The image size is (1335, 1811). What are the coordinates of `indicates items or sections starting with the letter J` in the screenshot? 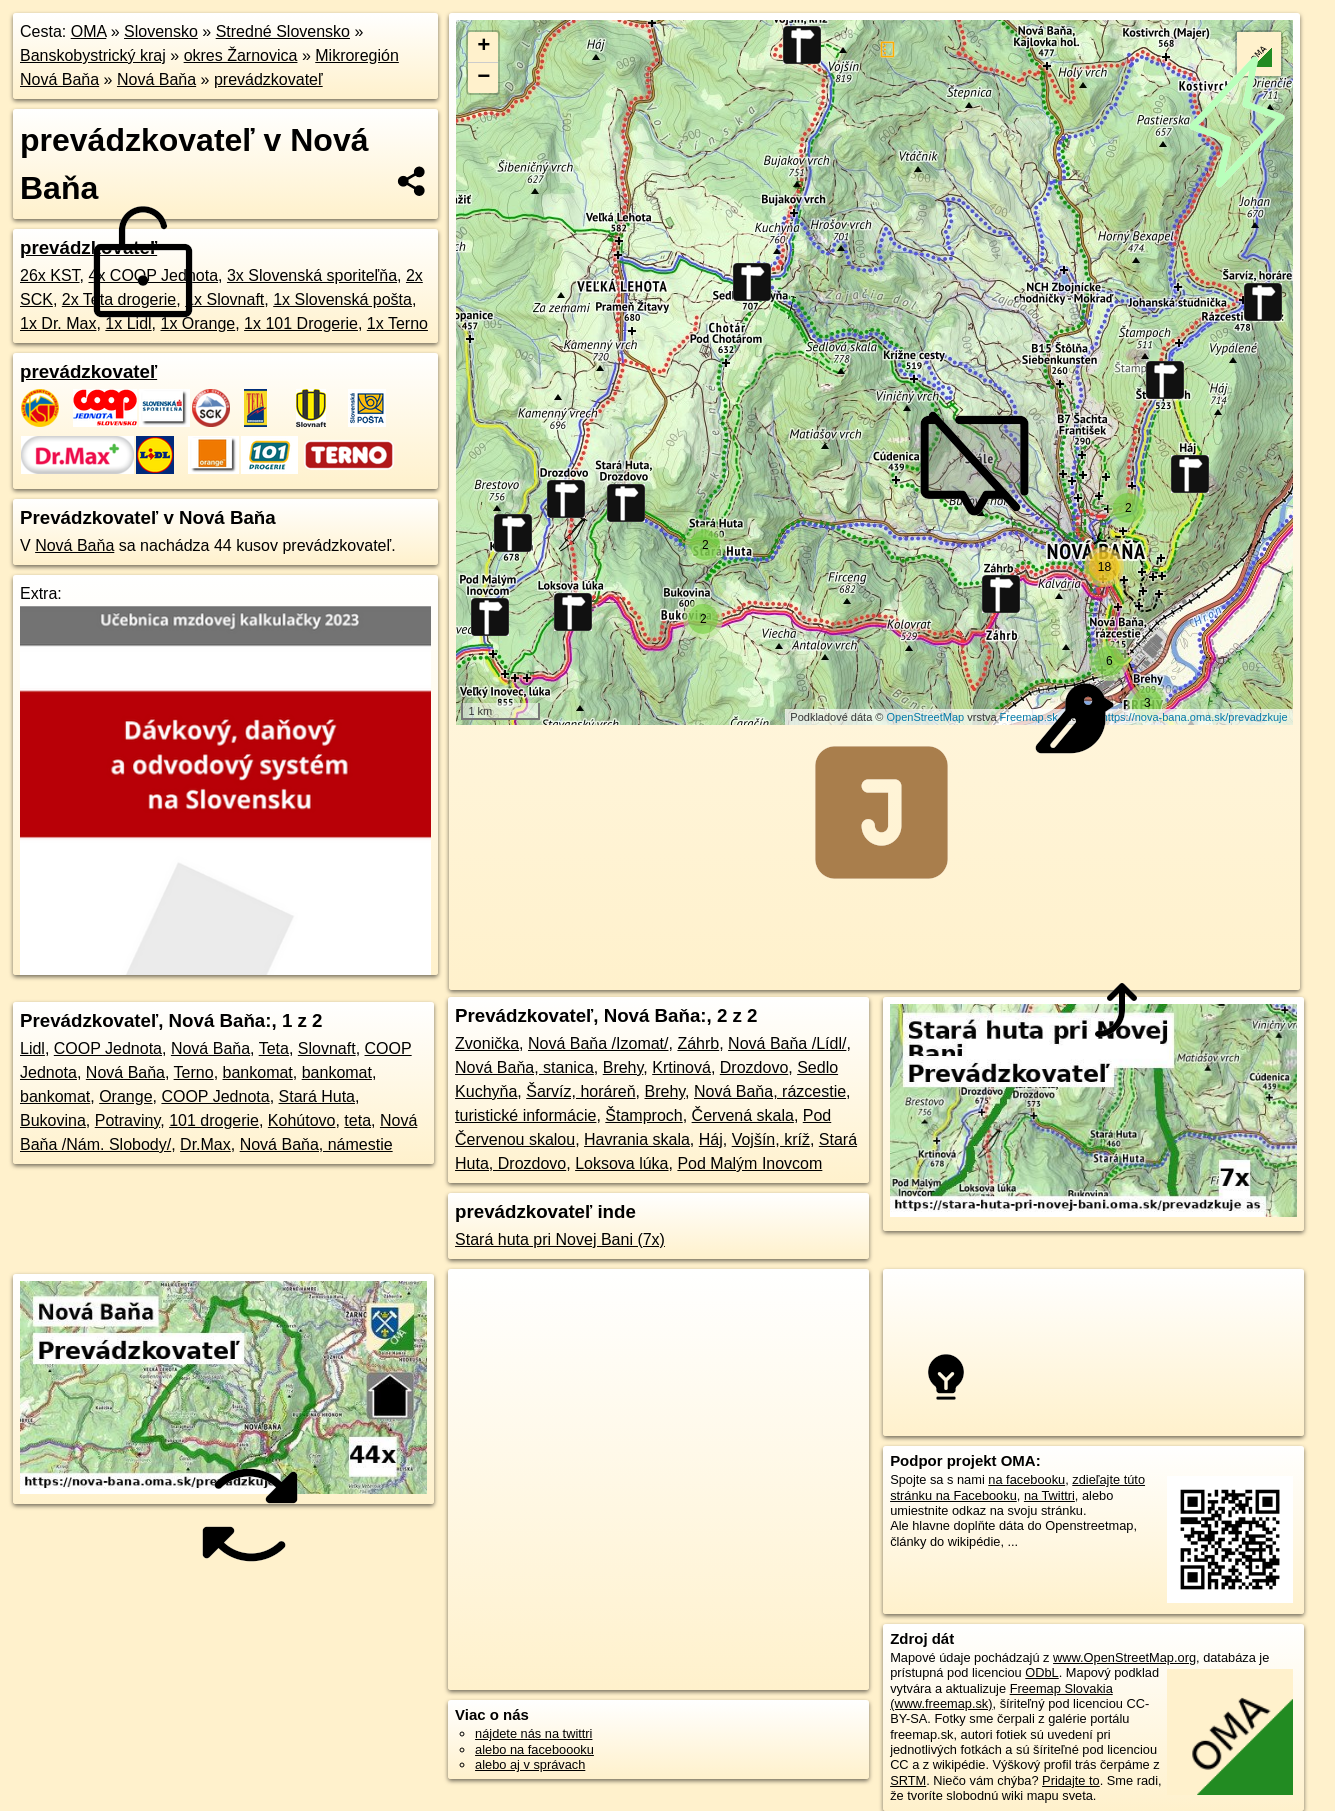 It's located at (881, 812).